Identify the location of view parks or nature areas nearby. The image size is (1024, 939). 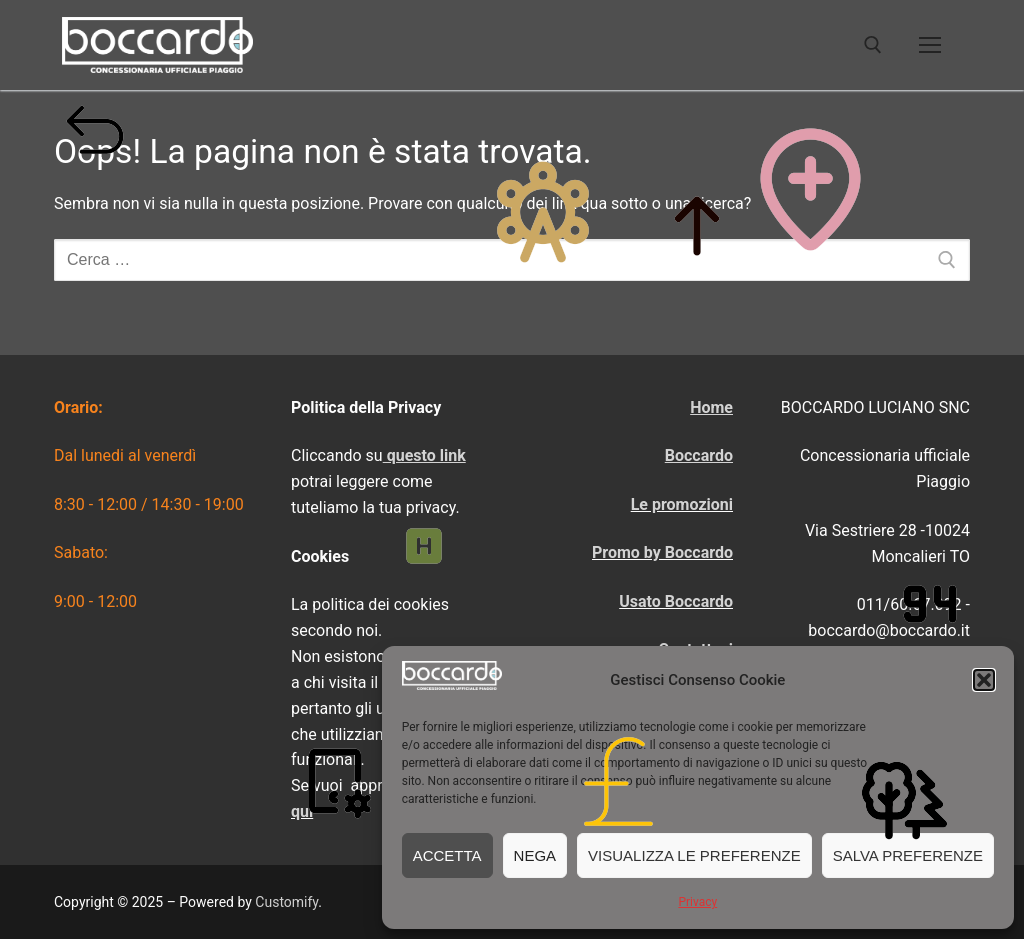
(904, 800).